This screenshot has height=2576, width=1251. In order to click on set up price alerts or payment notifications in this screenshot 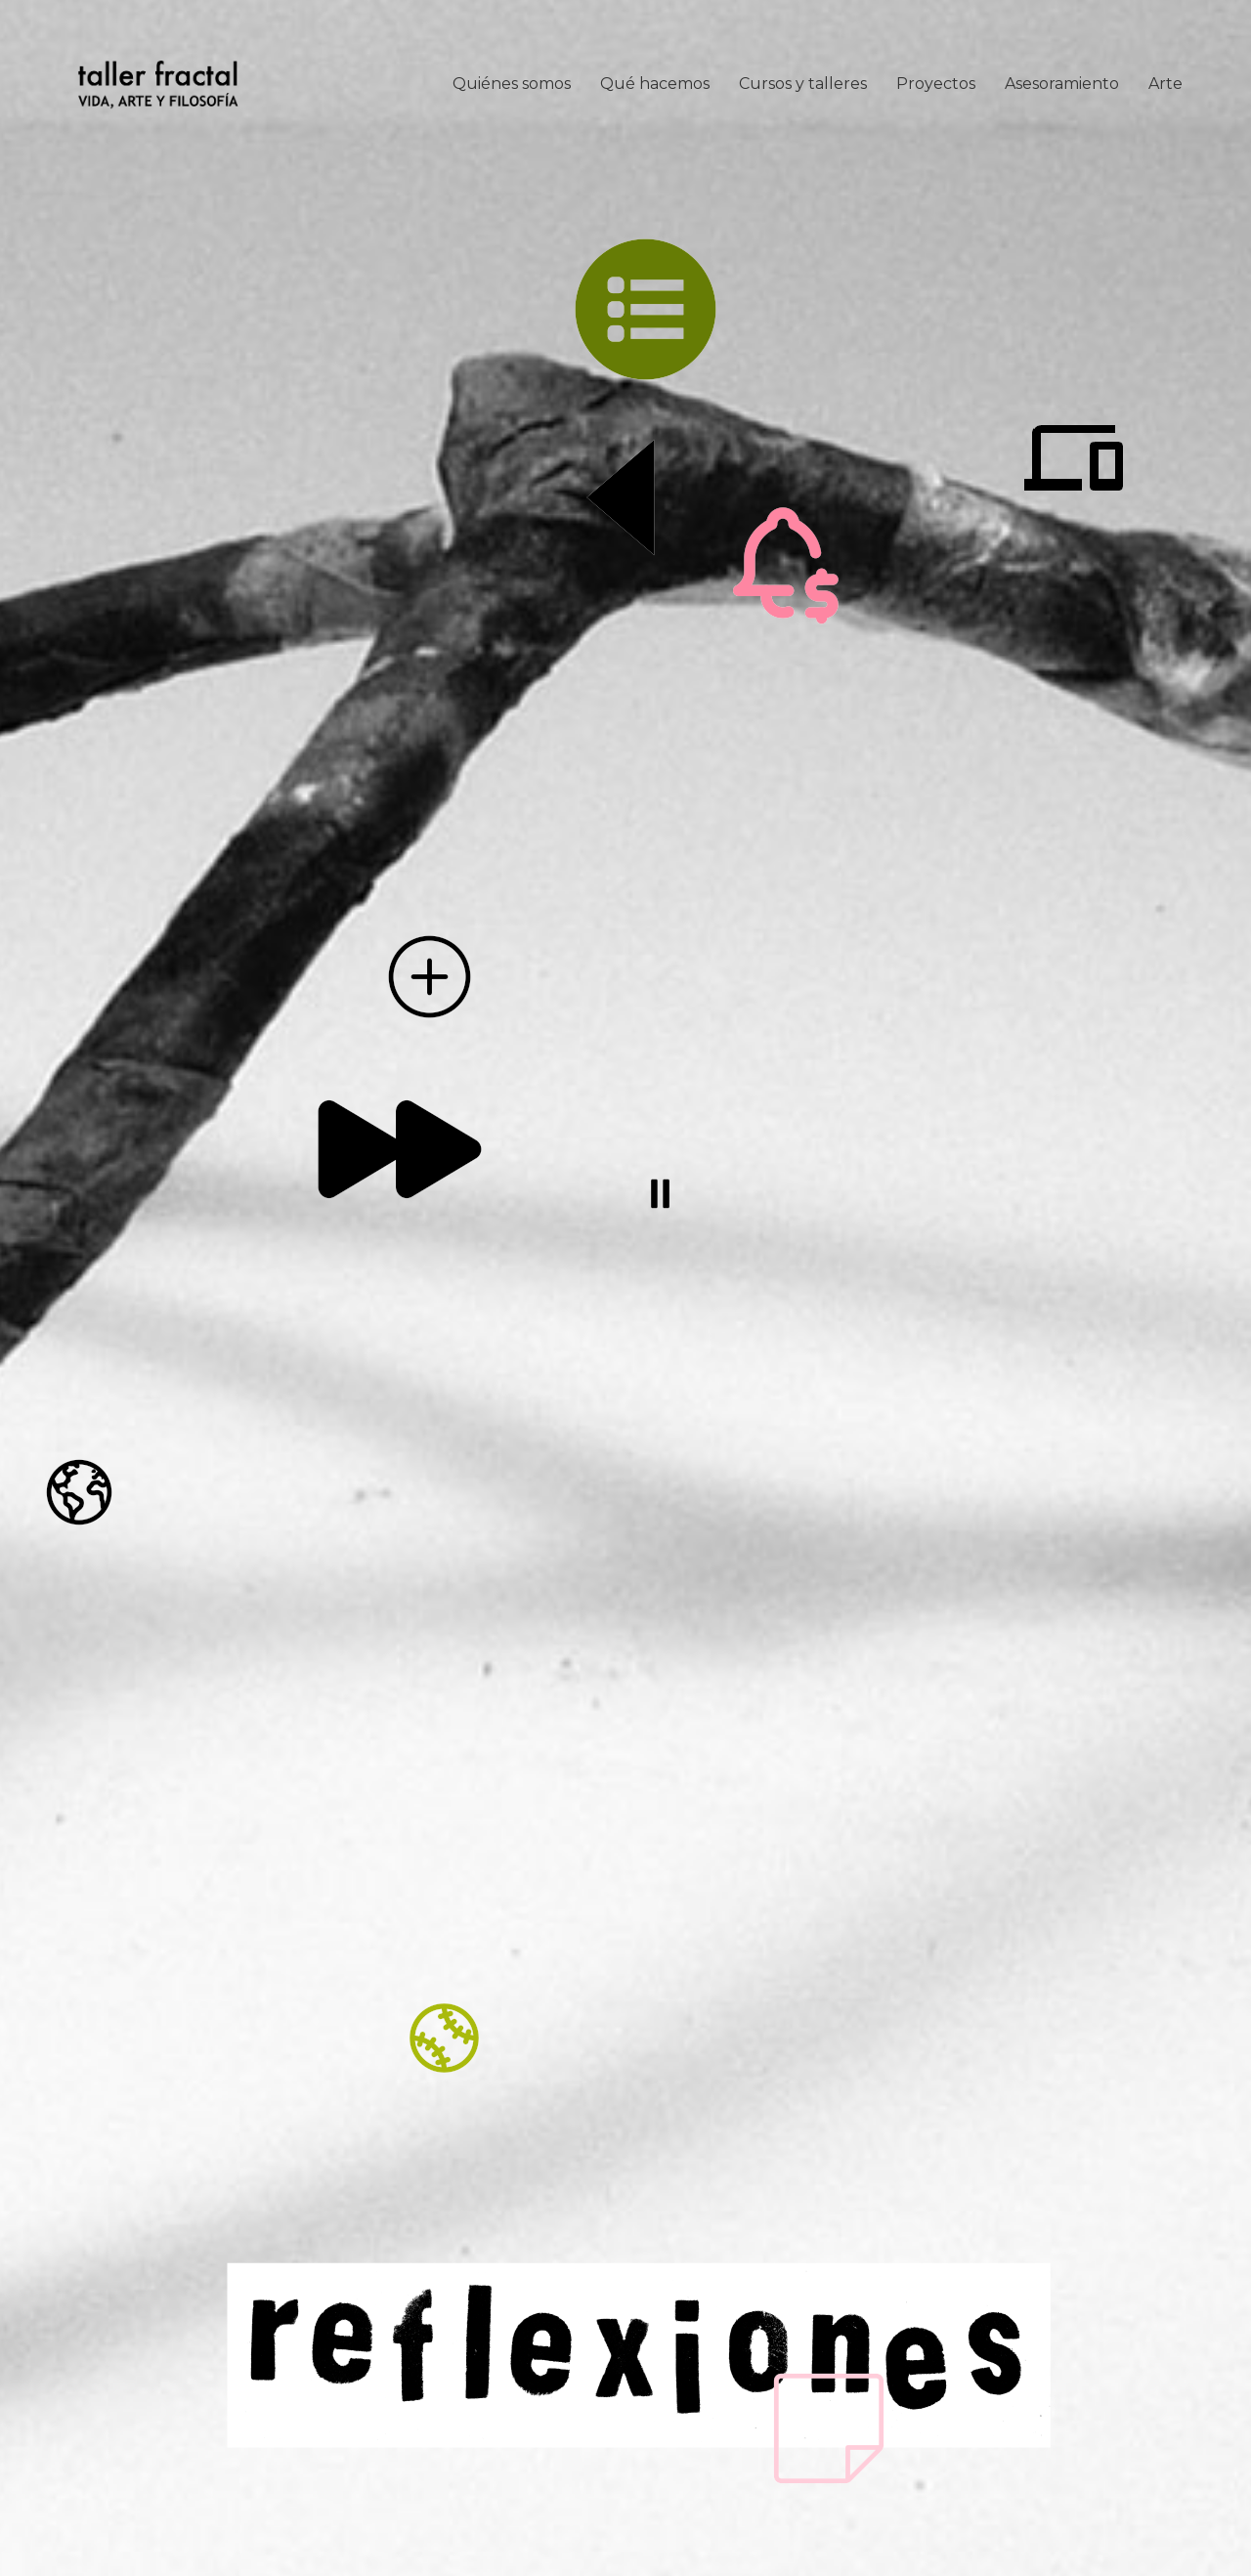, I will do `click(783, 563)`.